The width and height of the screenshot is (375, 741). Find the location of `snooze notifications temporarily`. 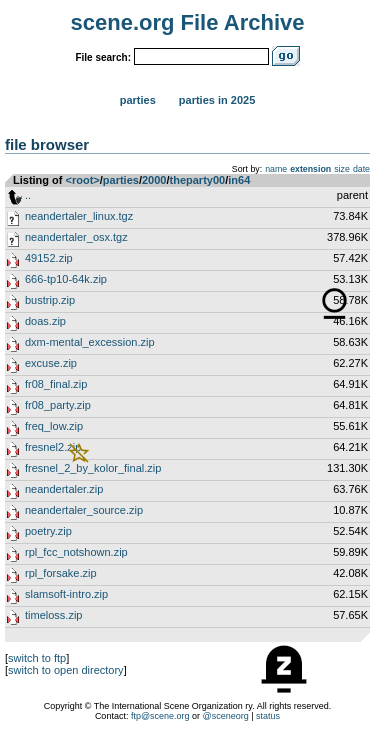

snooze notifications temporarily is located at coordinates (284, 668).